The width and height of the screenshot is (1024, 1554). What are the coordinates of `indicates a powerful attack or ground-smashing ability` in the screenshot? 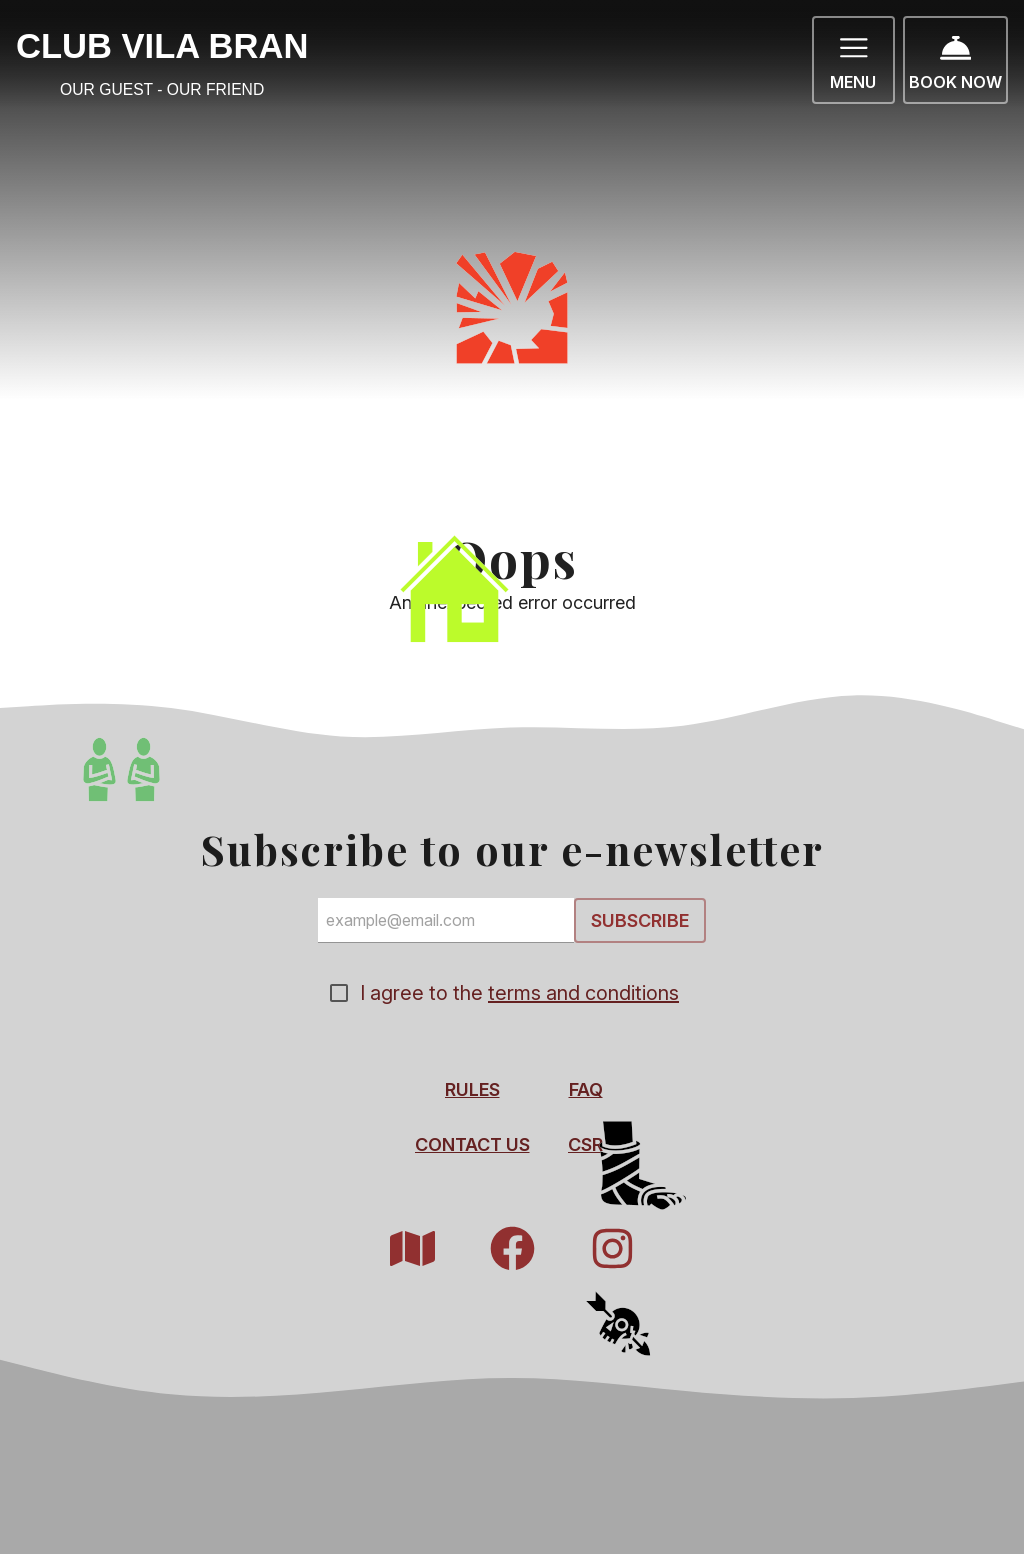 It's located at (512, 308).